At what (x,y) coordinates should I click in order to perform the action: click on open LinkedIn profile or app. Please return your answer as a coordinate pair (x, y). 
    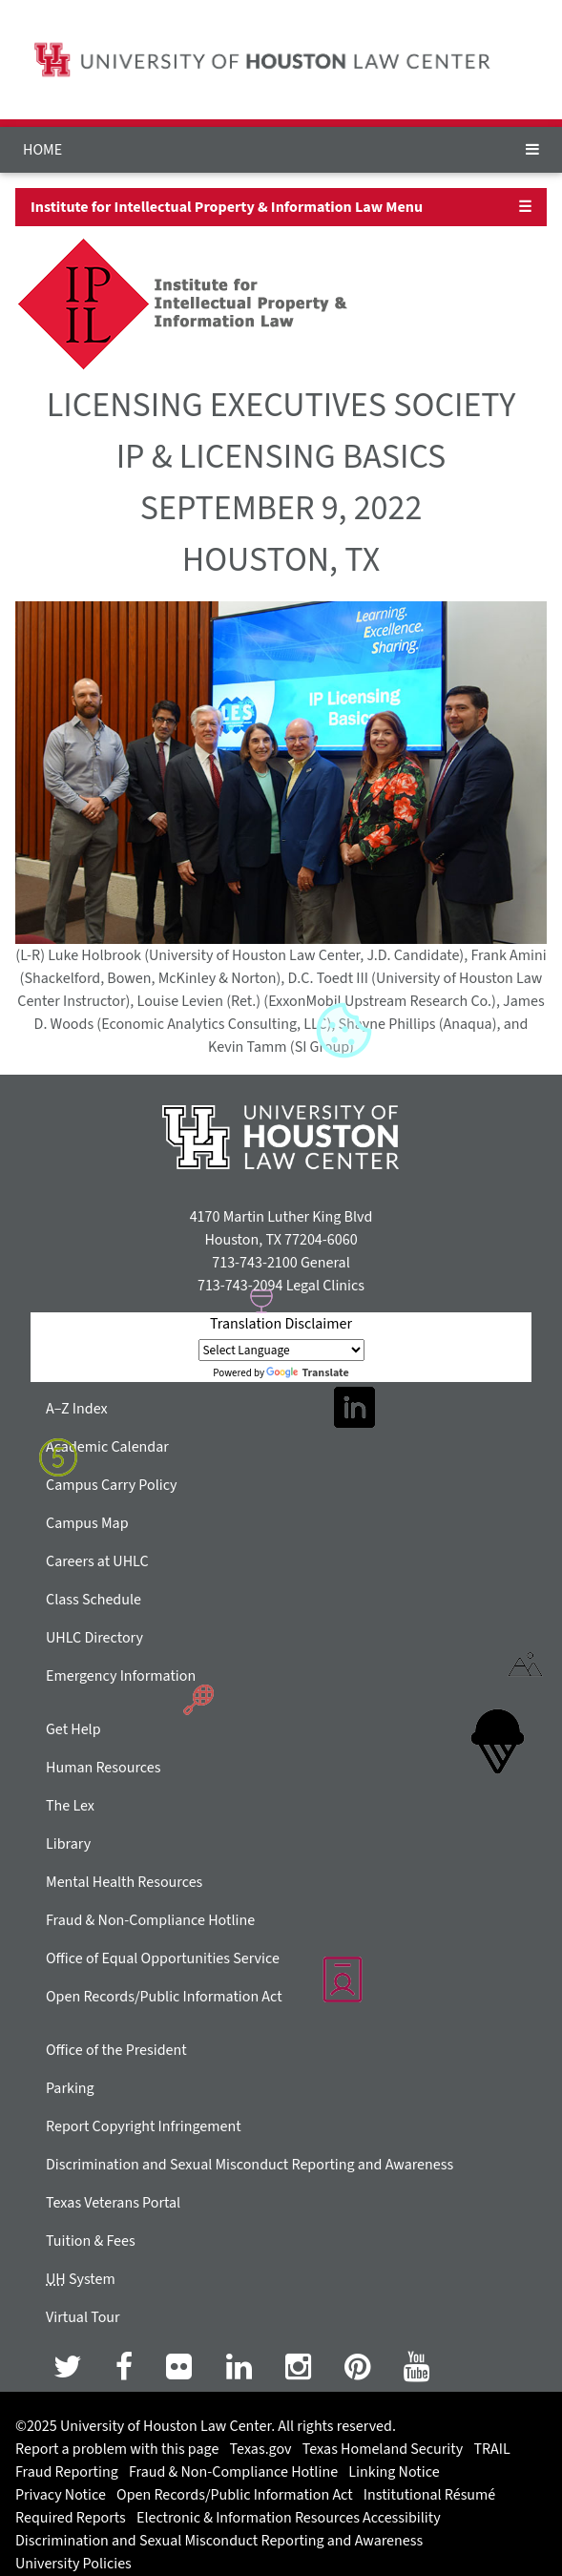
    Looking at the image, I should click on (354, 1407).